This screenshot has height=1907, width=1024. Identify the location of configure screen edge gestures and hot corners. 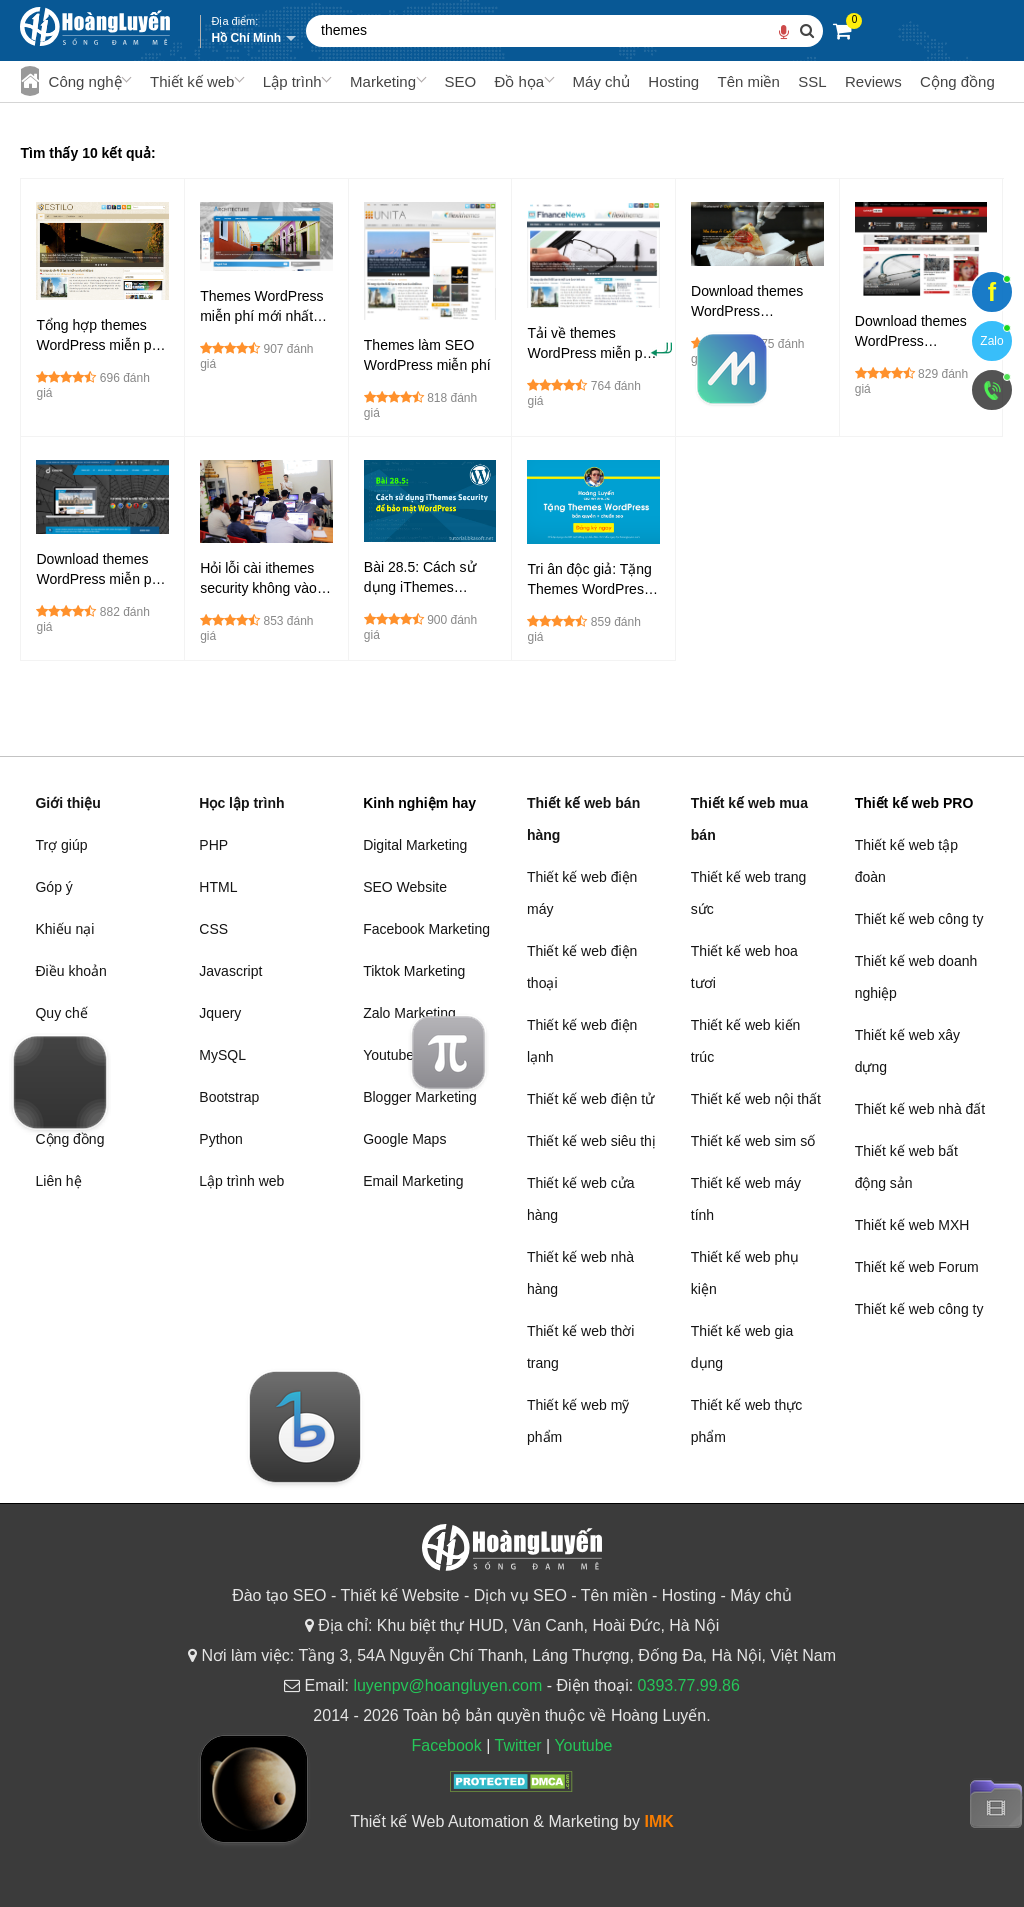
(60, 1084).